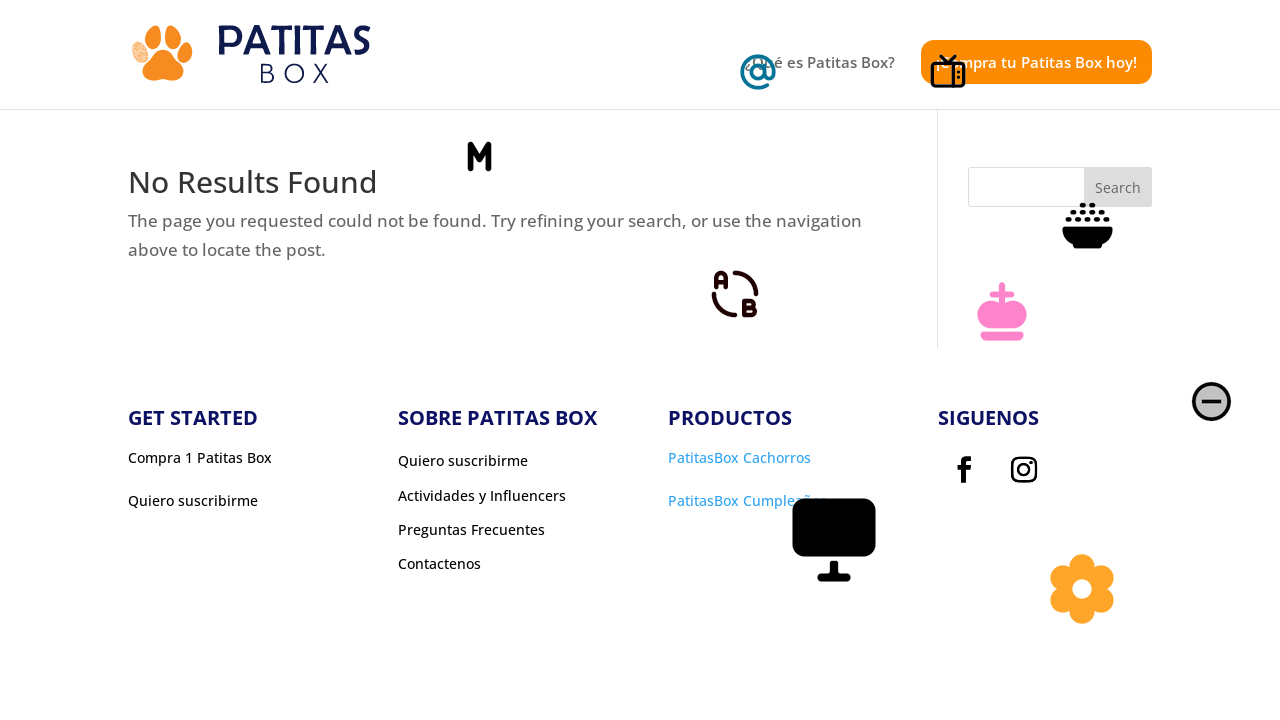 This screenshot has width=1280, height=720. I want to click on enter an email address, so click(758, 72).